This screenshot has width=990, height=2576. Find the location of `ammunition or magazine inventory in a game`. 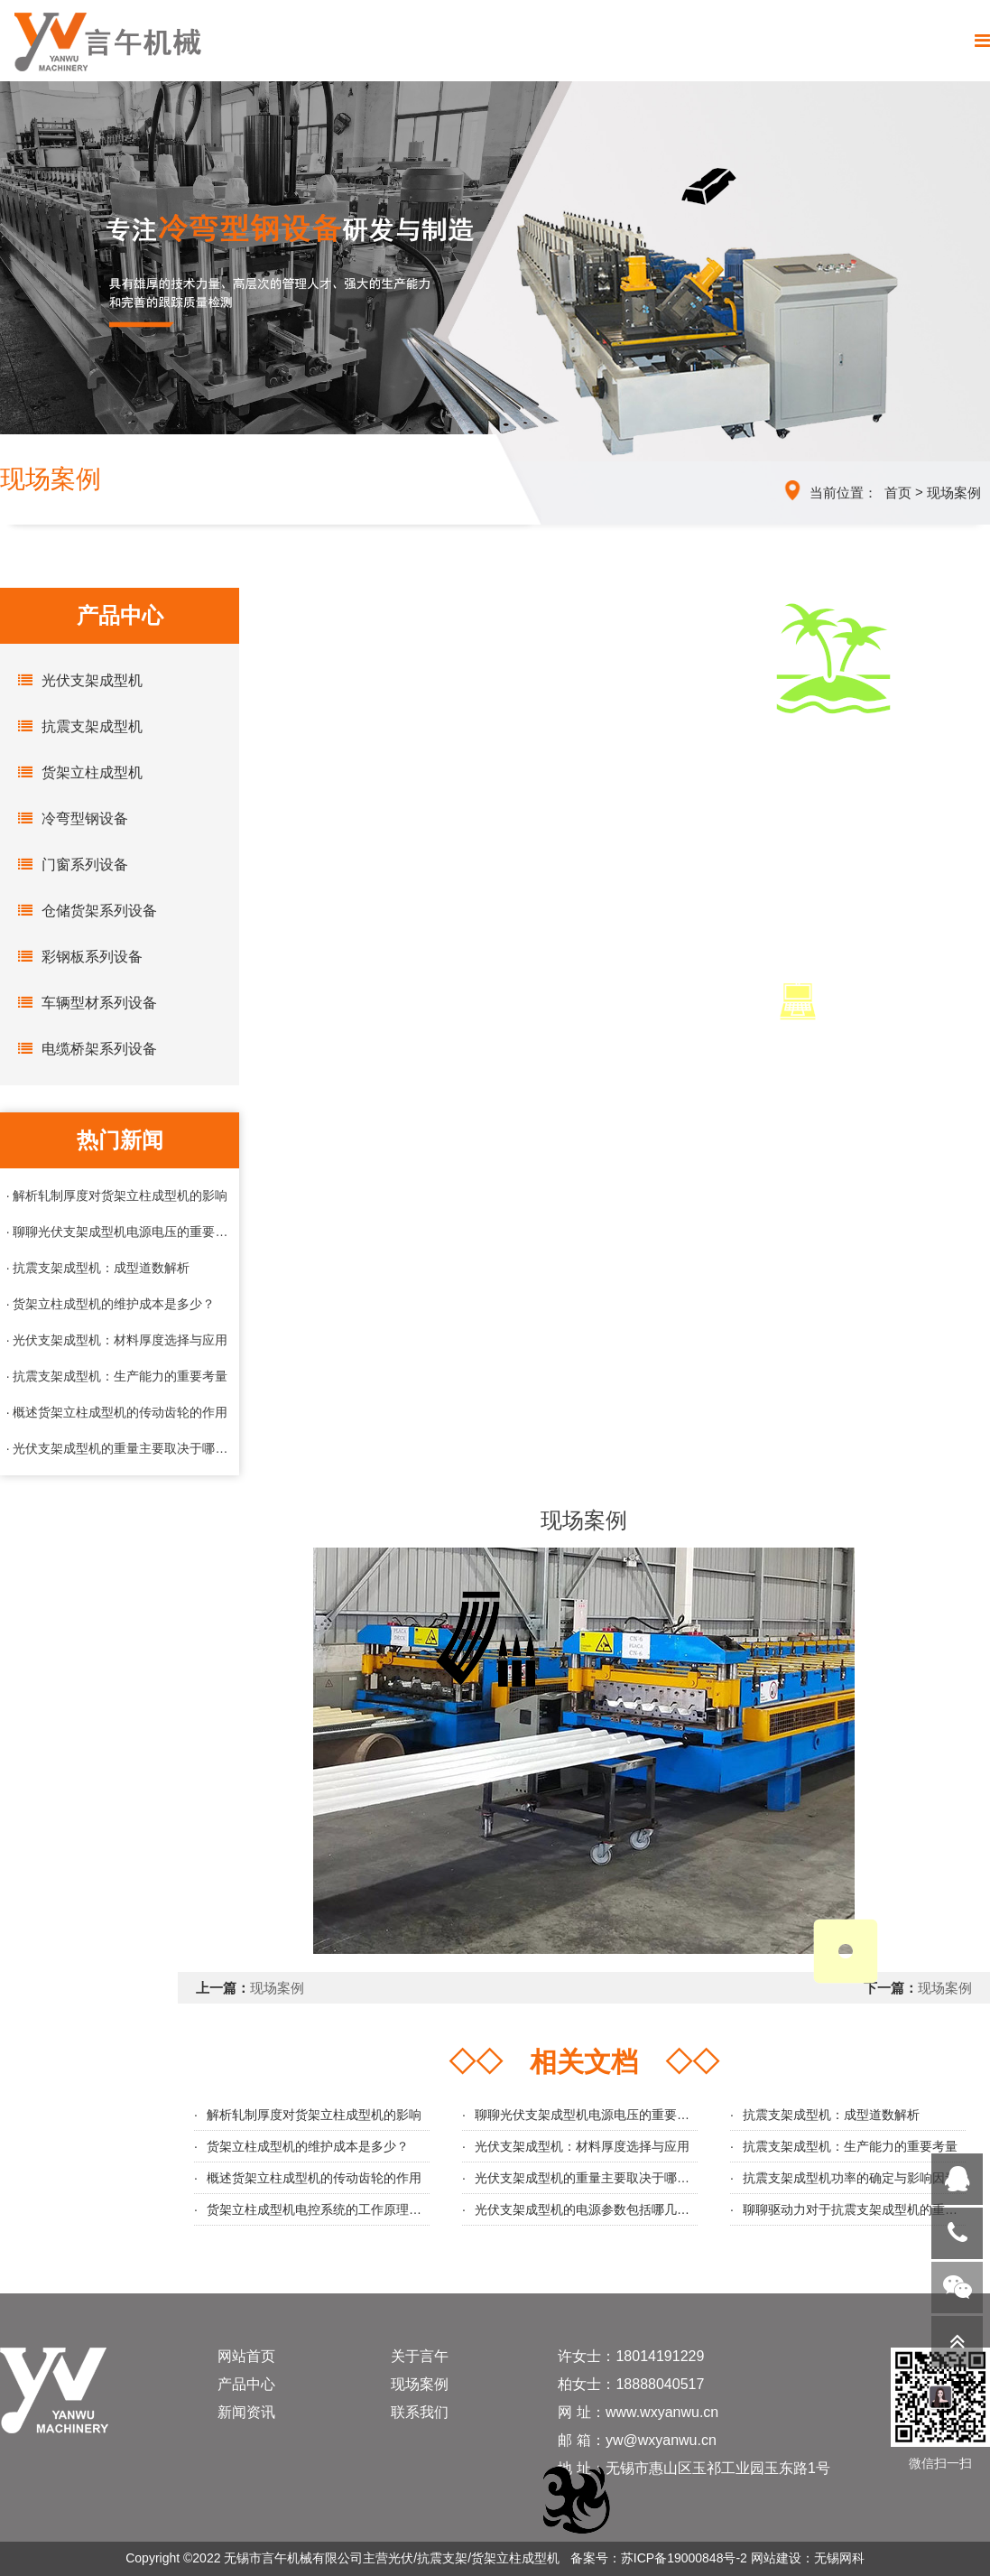

ammunition or magazine inventory in a game is located at coordinates (486, 1637).